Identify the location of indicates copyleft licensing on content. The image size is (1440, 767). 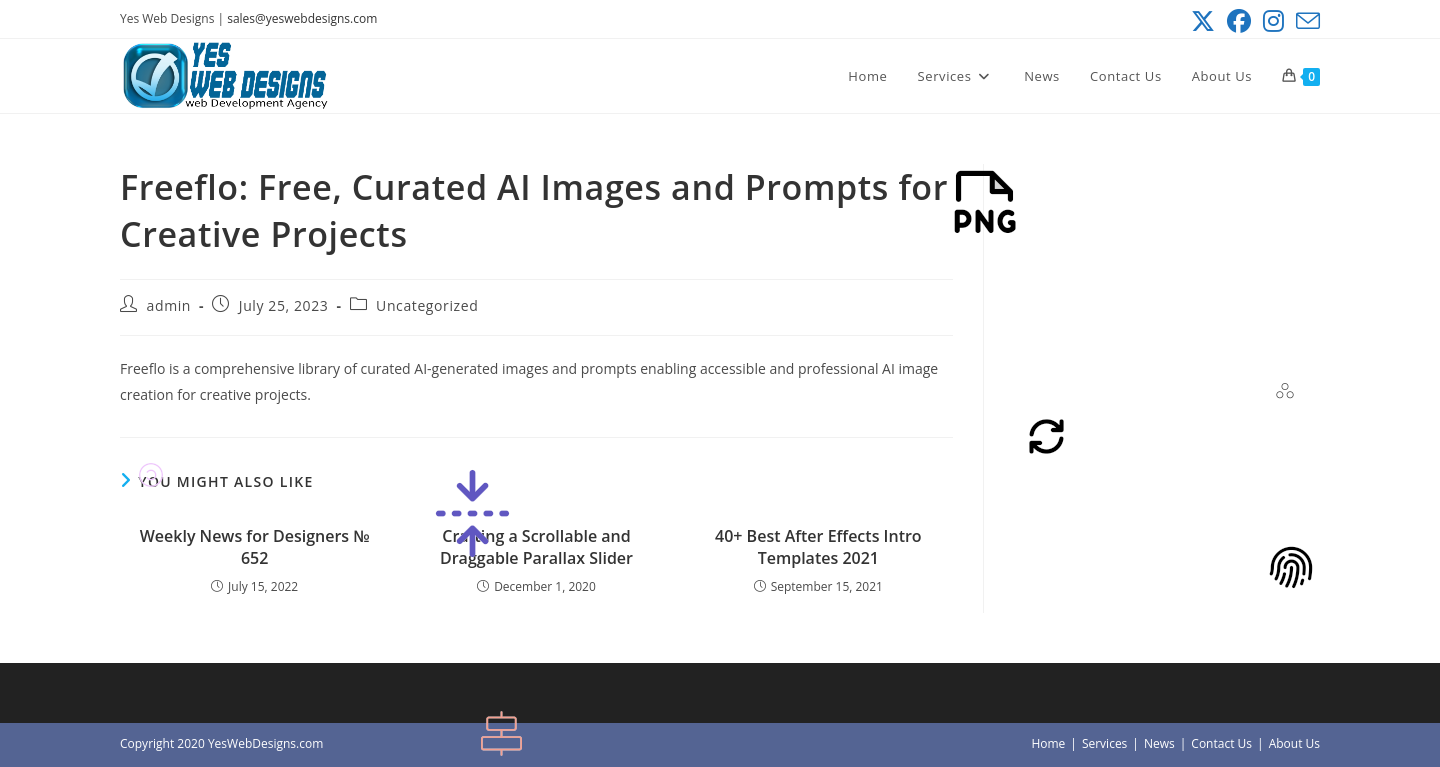
(151, 475).